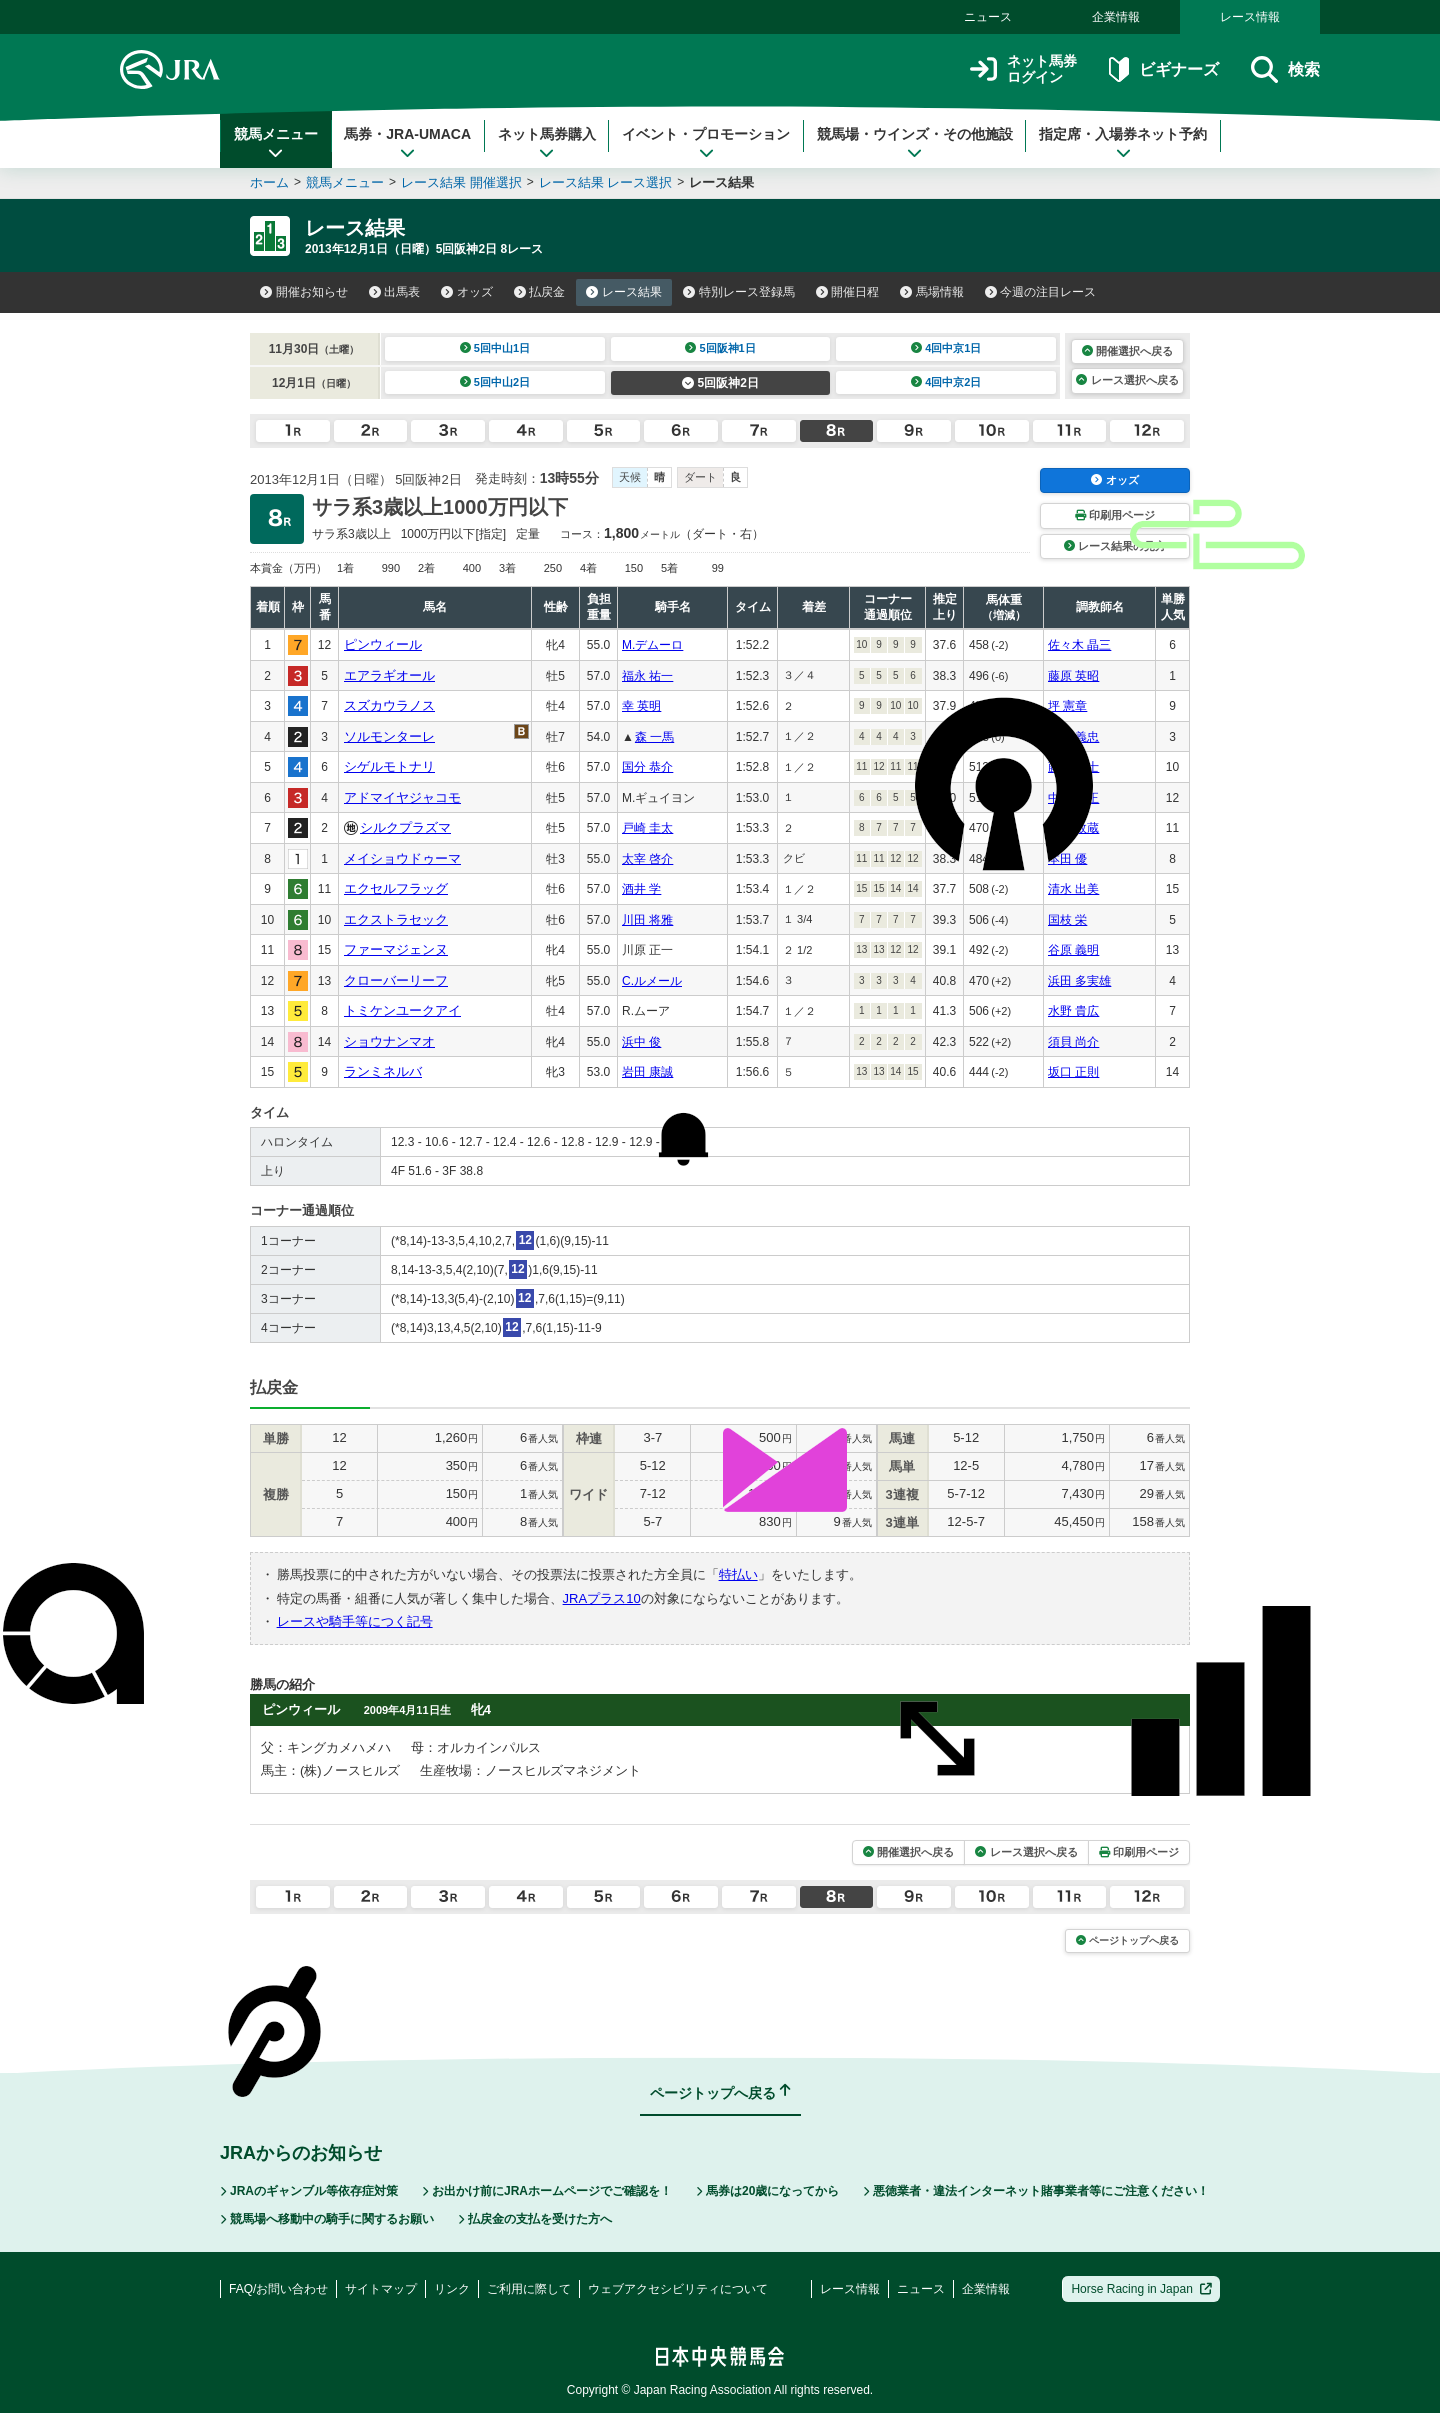  I want to click on open bookmeter app, so click(1221, 1701).